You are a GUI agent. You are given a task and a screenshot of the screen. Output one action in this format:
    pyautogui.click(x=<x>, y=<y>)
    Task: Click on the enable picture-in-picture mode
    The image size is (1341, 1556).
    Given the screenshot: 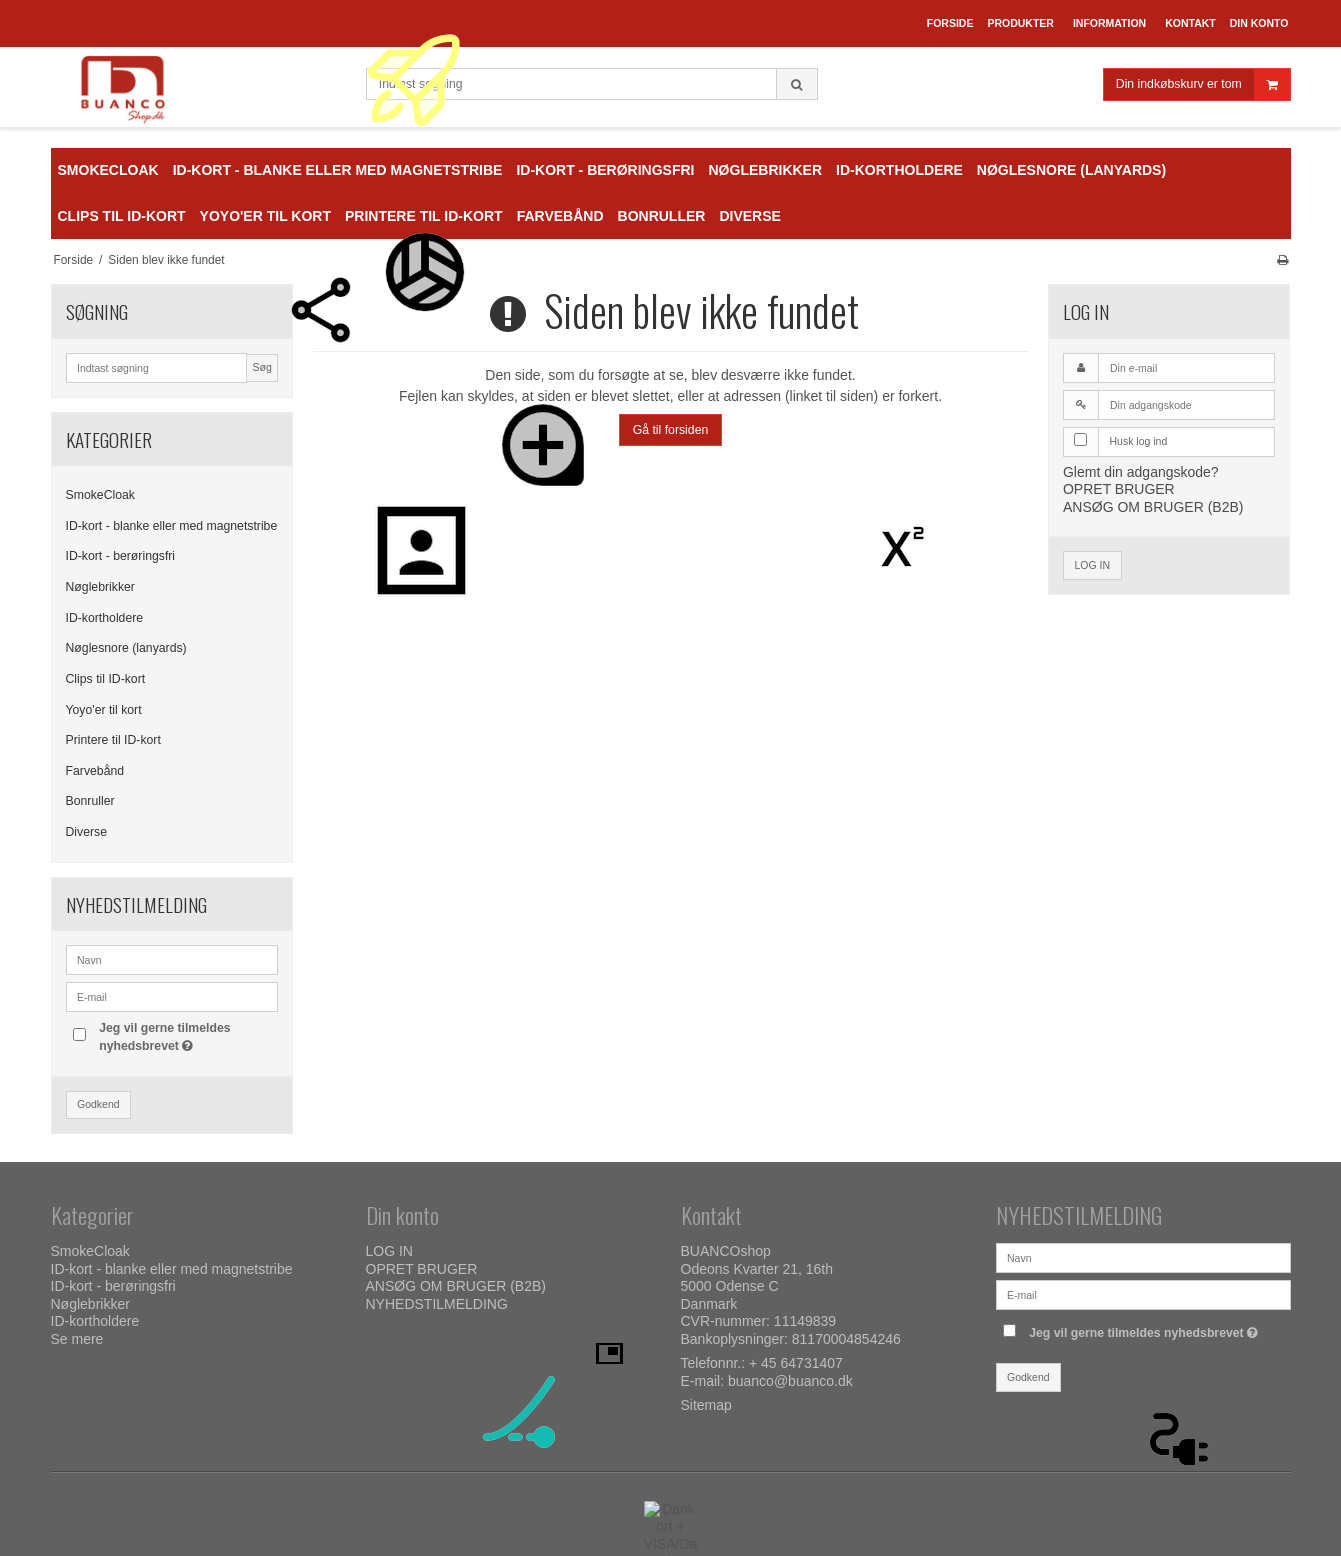 What is the action you would take?
    pyautogui.click(x=609, y=1353)
    